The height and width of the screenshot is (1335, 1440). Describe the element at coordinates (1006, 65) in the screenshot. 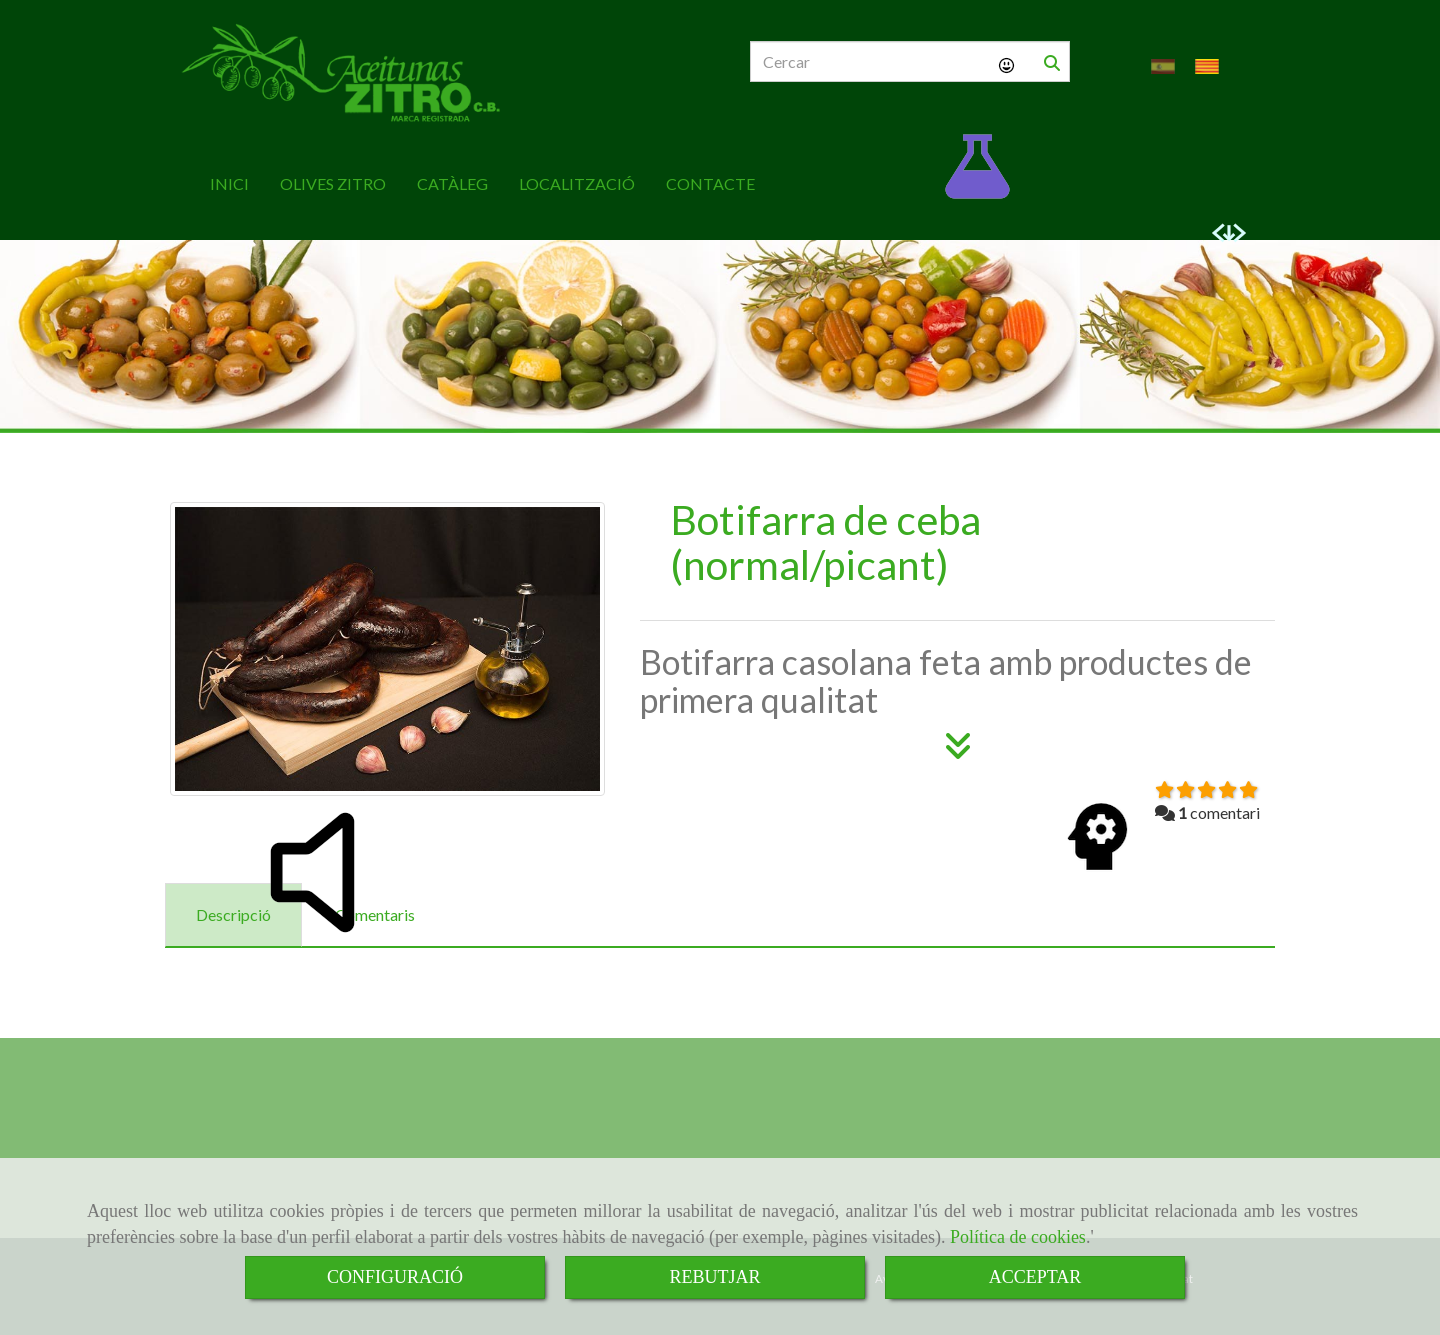

I see `add an emoji or reaction to a message` at that location.